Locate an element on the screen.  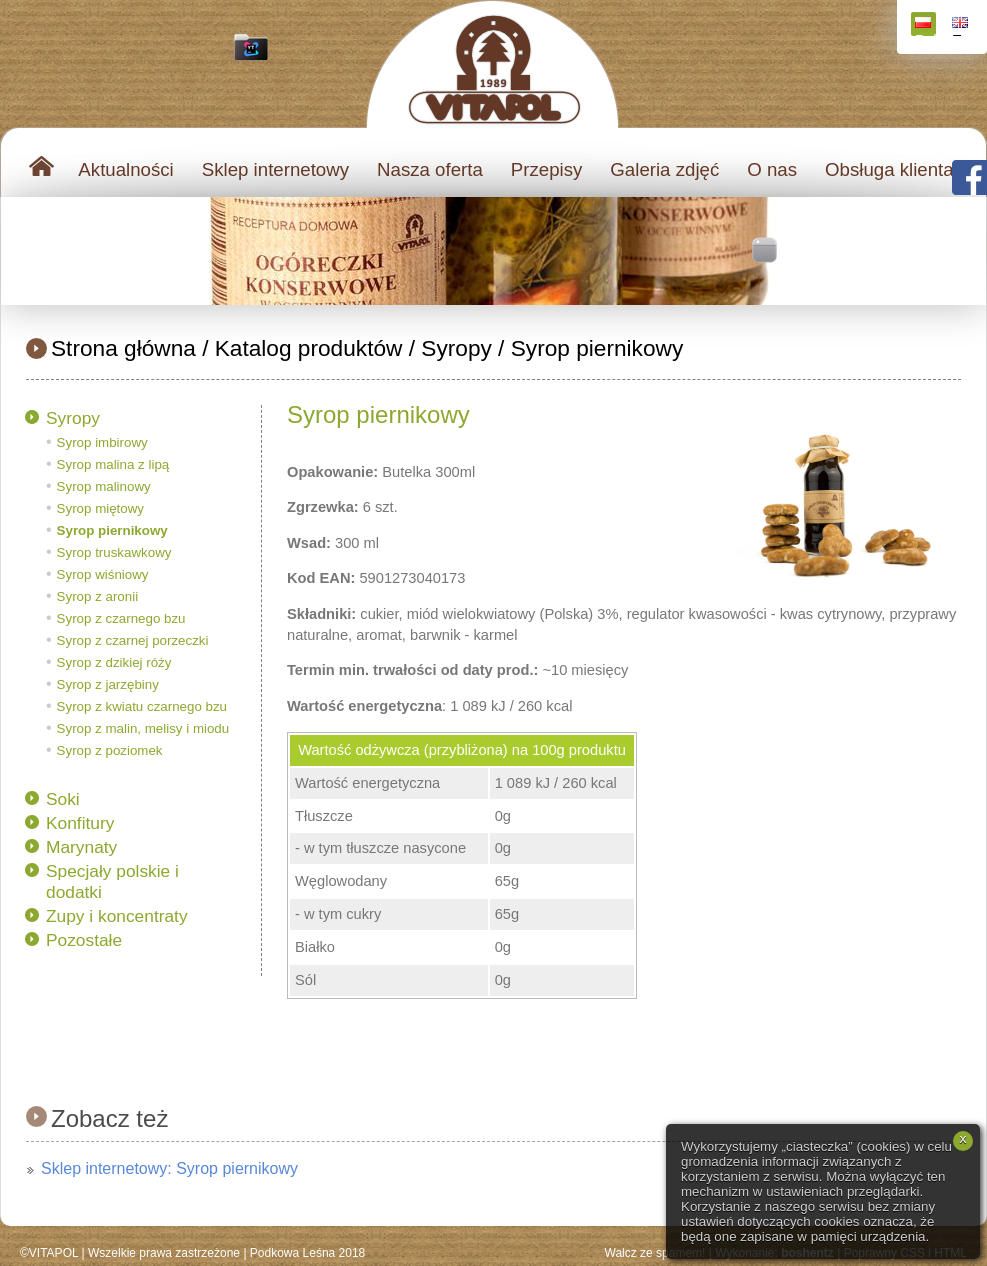
open YouTrack project folder is located at coordinates (251, 48).